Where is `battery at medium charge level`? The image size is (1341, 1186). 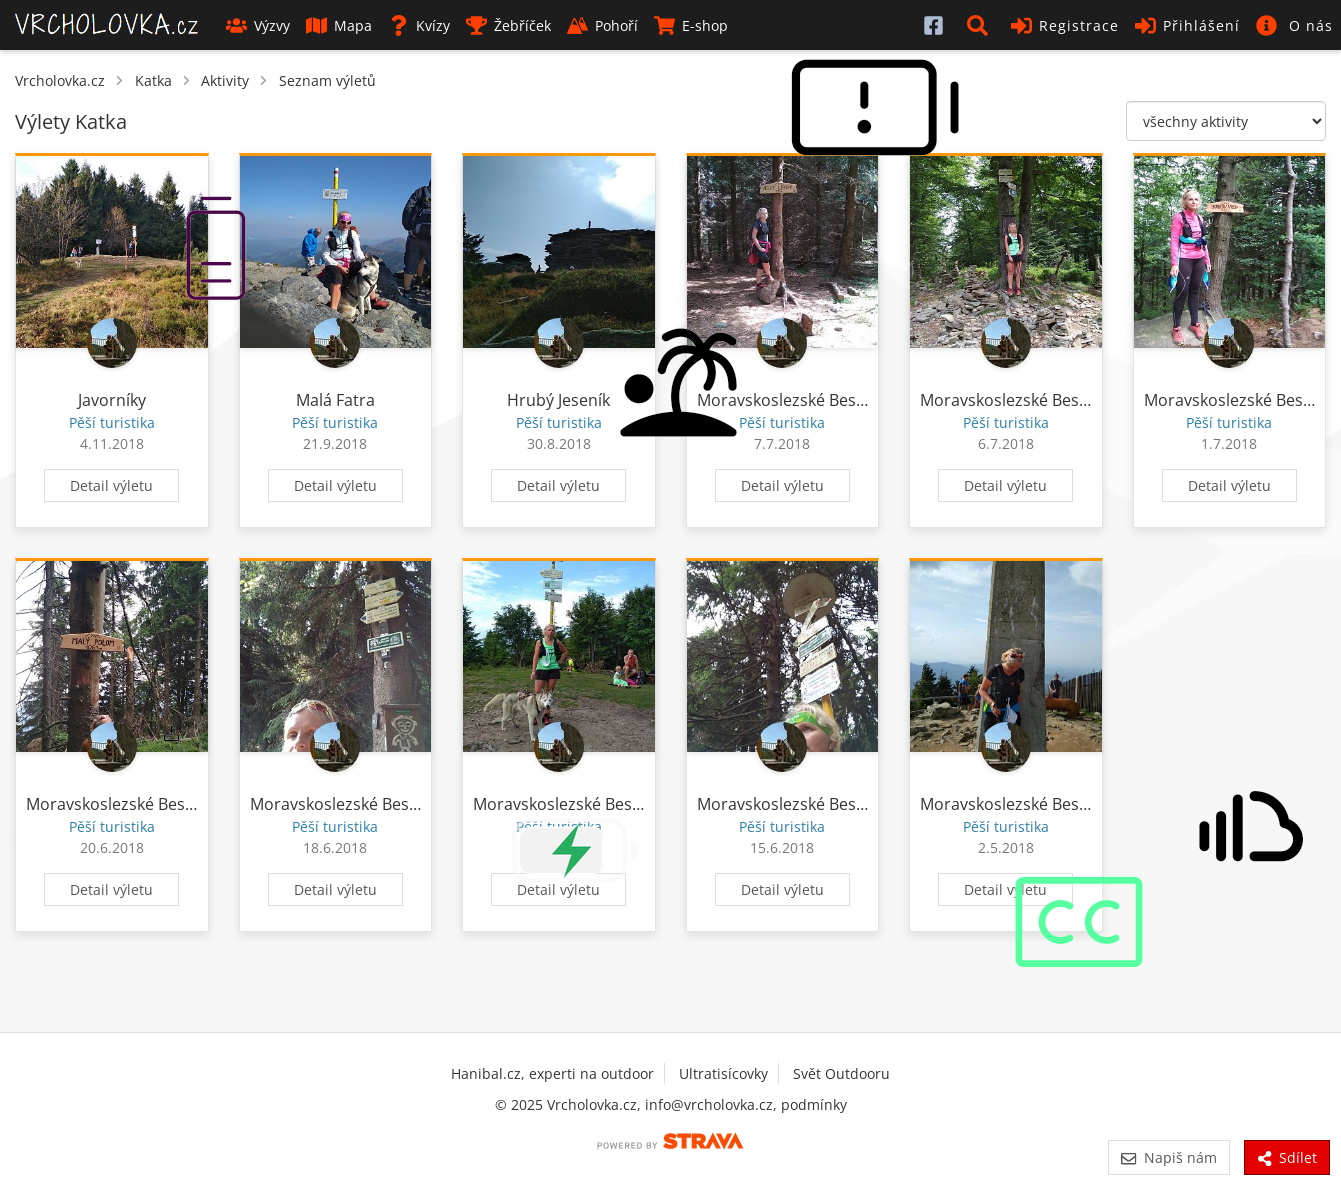 battery at medium charge level is located at coordinates (216, 250).